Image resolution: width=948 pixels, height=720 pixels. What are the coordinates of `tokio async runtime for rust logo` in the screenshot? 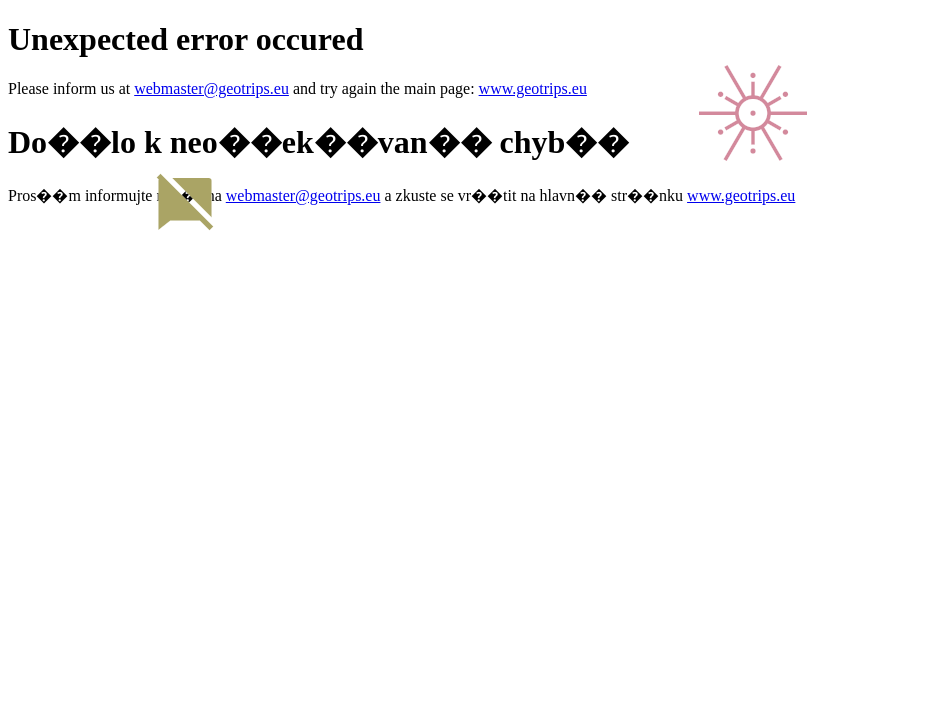 It's located at (753, 113).